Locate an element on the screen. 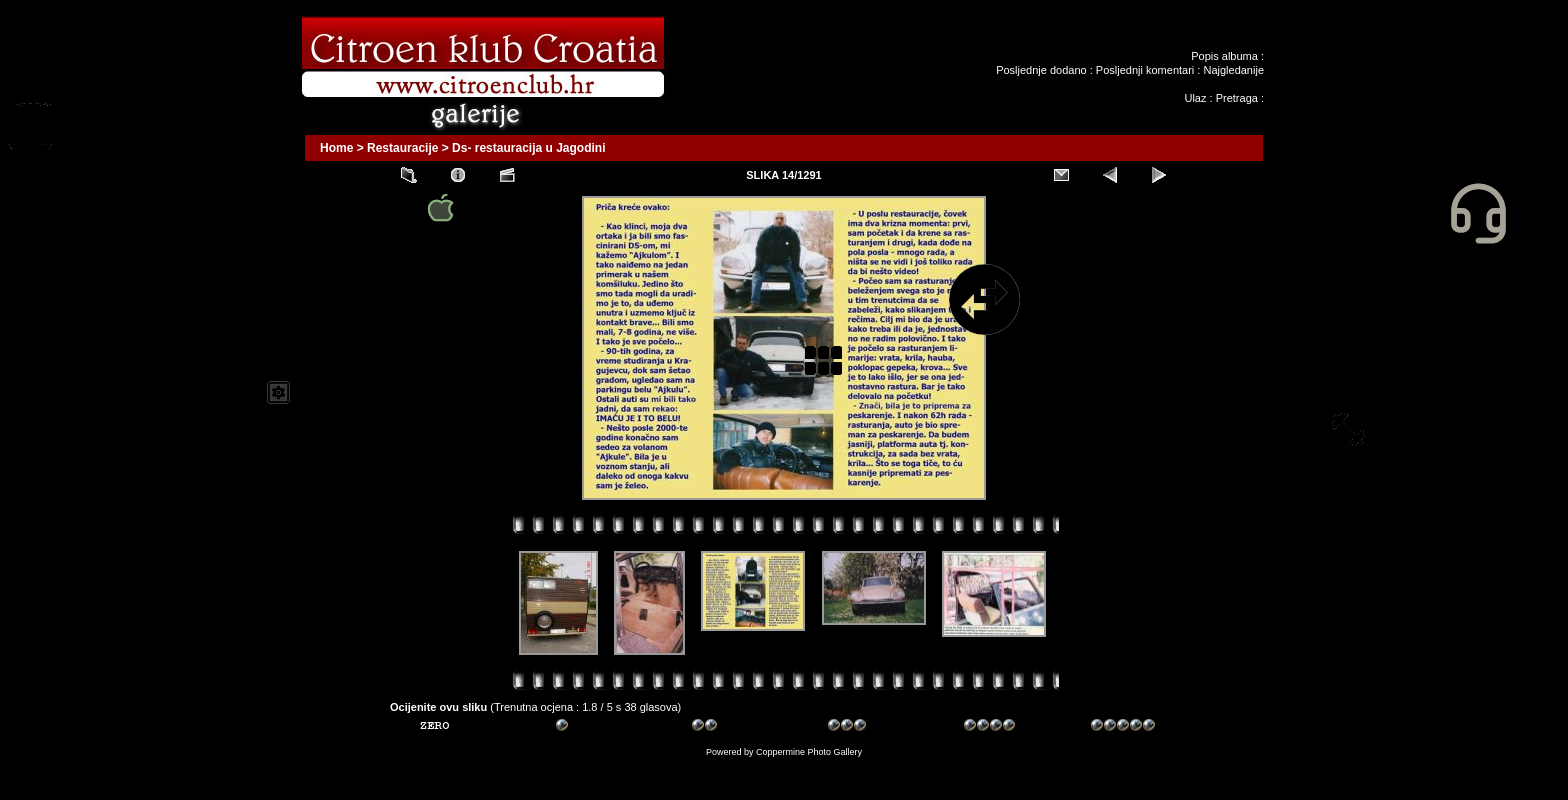  swap or exchange items is located at coordinates (984, 299).